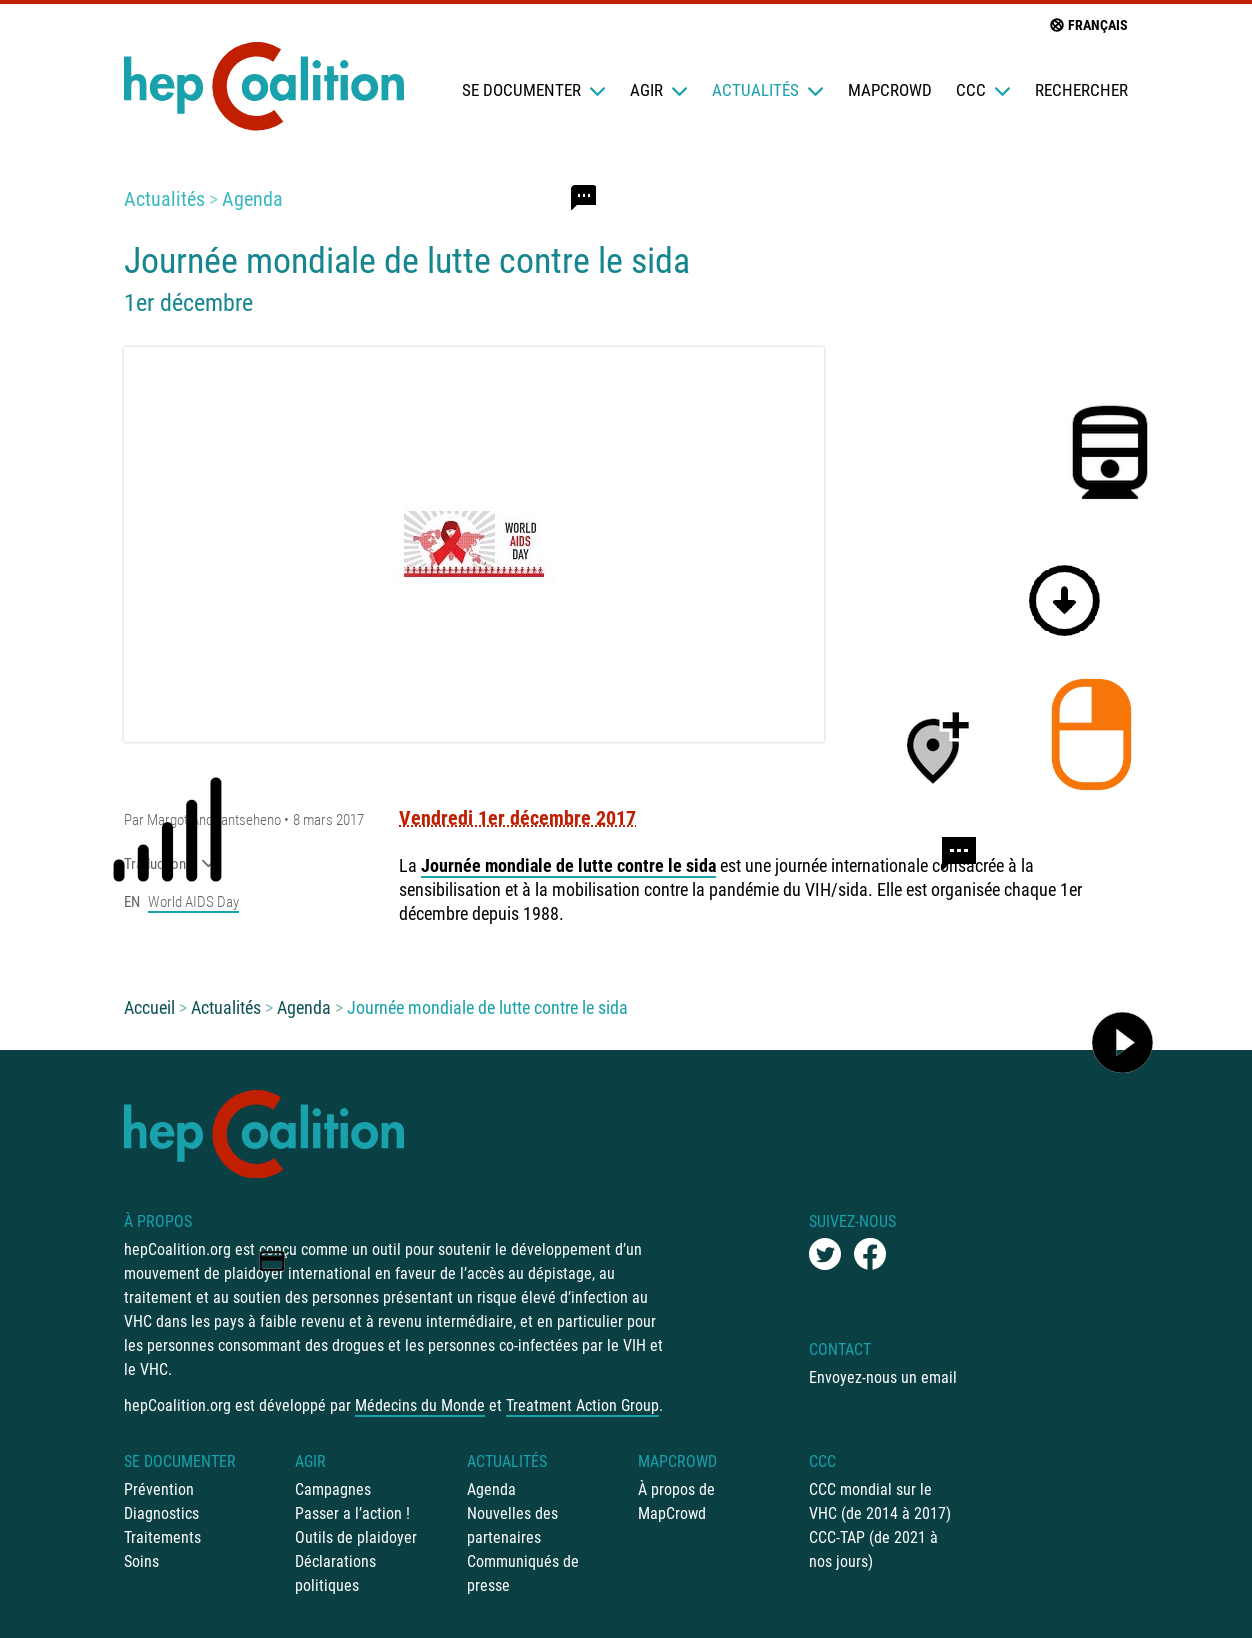 The image size is (1252, 1638). I want to click on indicates full signal strength, so click(167, 829).